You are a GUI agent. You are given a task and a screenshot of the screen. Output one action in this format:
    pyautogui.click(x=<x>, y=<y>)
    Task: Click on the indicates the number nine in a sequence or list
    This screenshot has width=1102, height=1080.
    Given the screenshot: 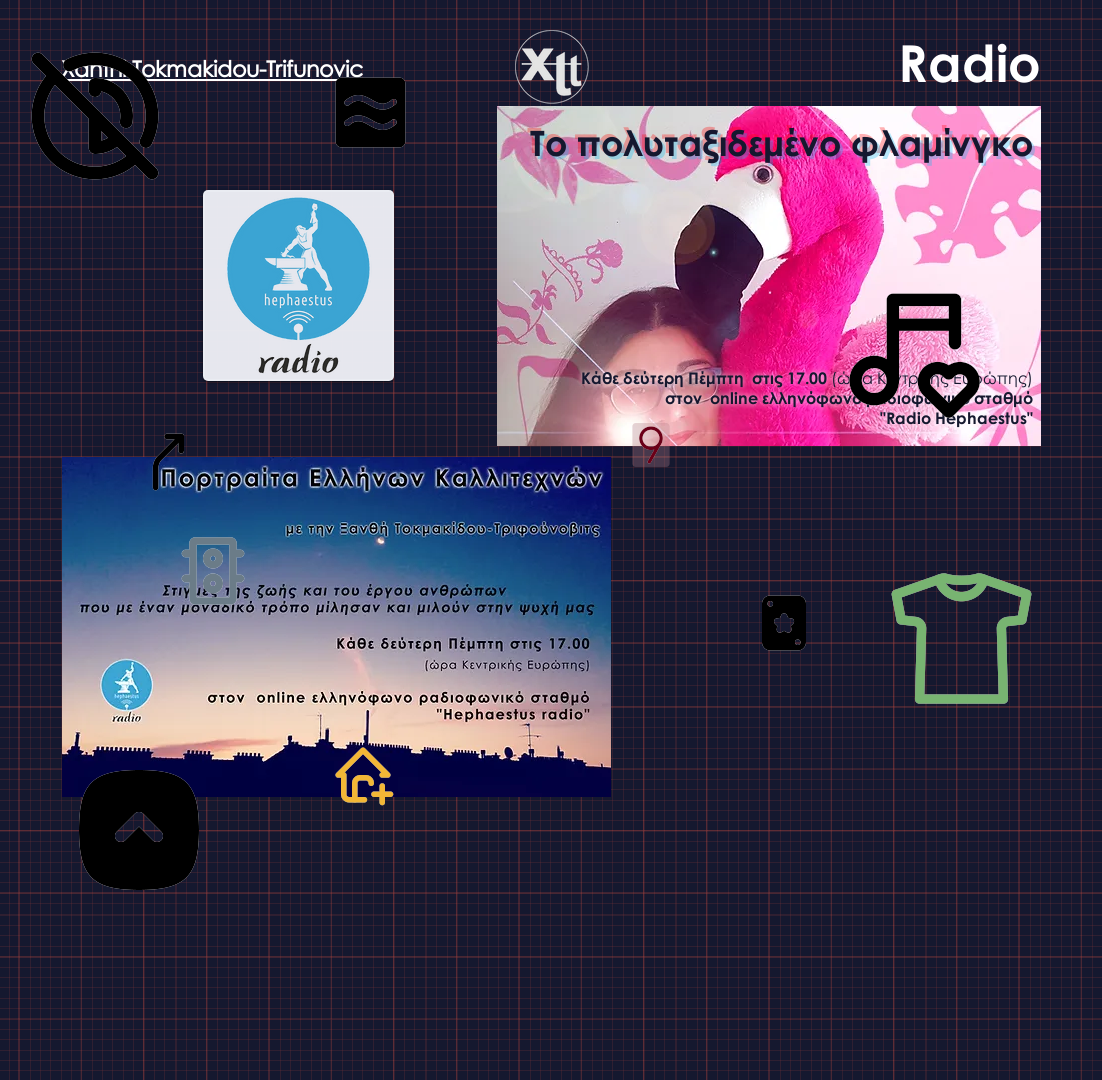 What is the action you would take?
    pyautogui.click(x=651, y=445)
    